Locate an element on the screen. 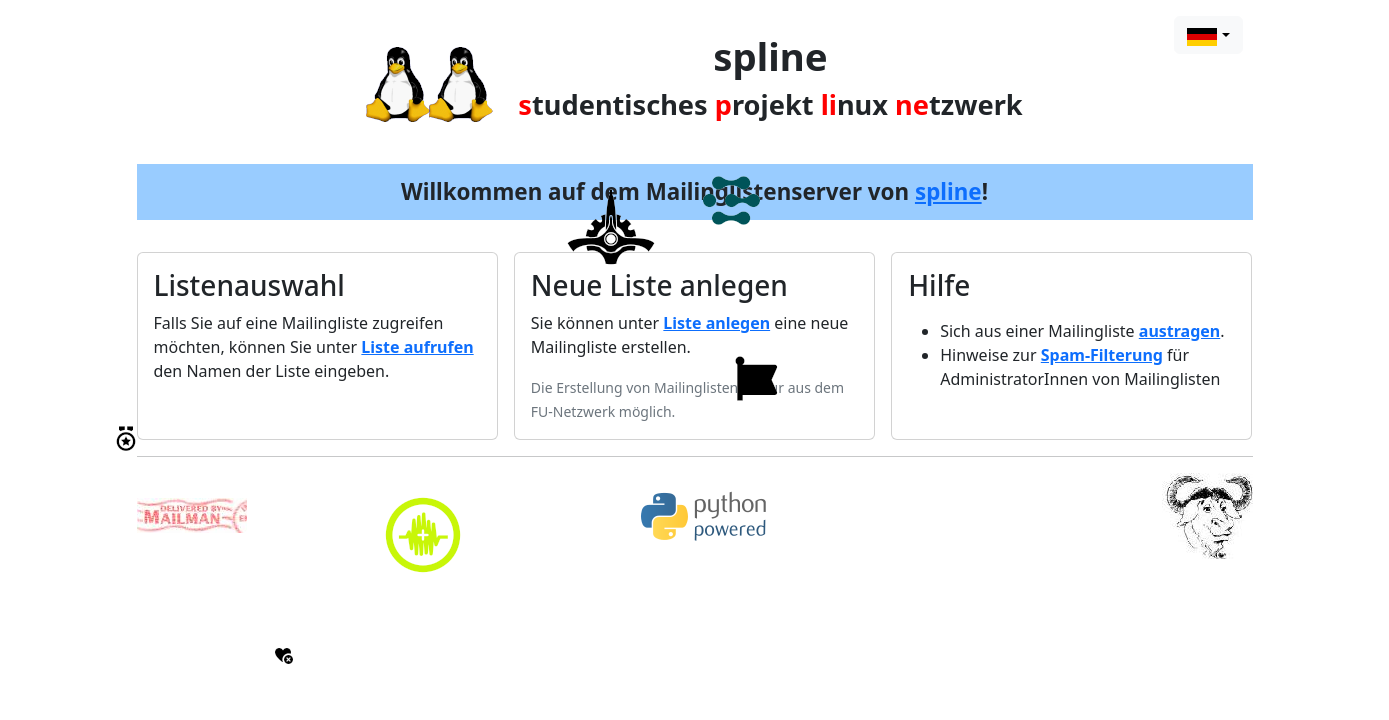 This screenshot has height=720, width=1389. open the Clarifai app or service is located at coordinates (731, 200).